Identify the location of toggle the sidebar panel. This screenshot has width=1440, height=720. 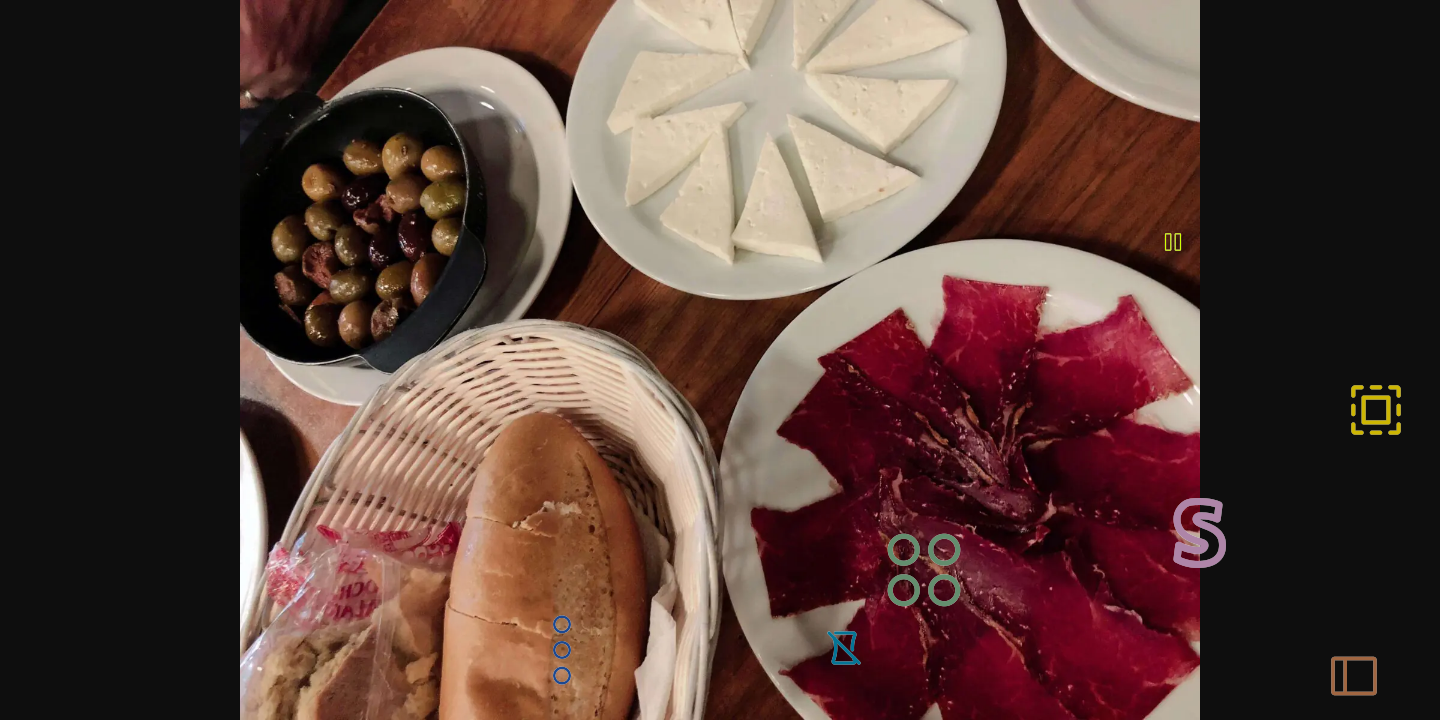
(1354, 676).